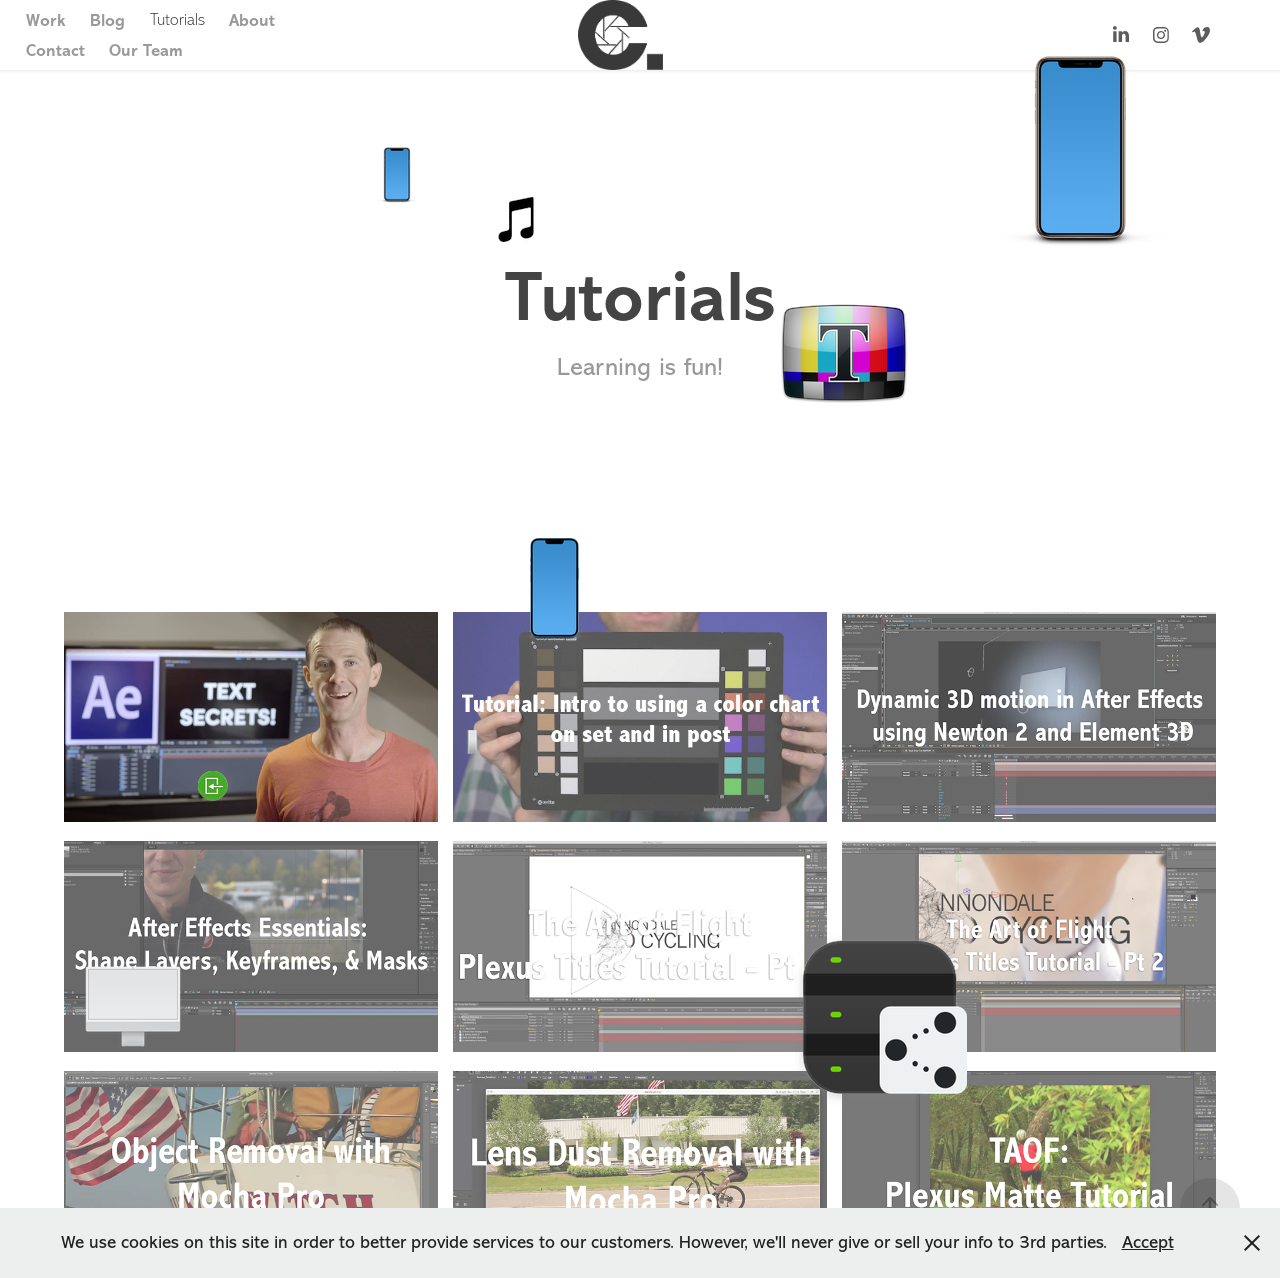 This screenshot has width=1280, height=1278. I want to click on log out of your current session, so click(213, 786).